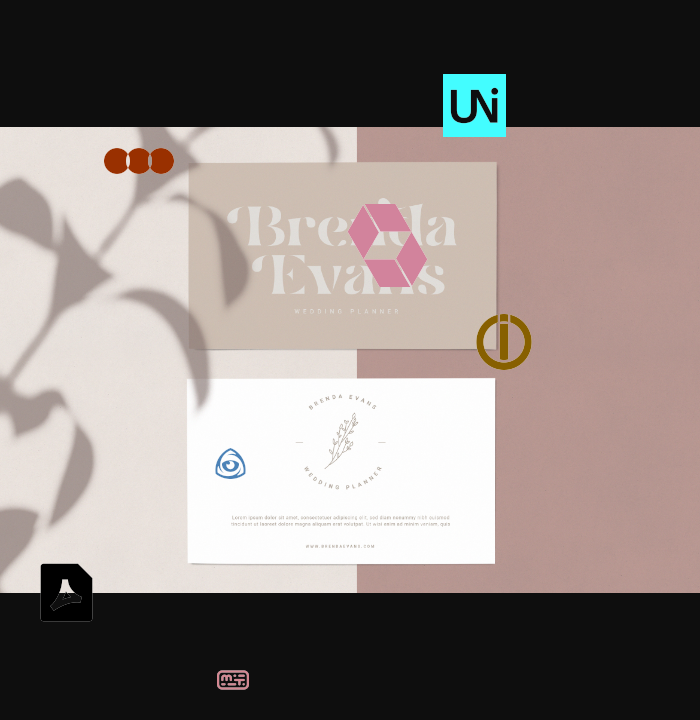 The image size is (700, 720). I want to click on open ioBroker smart home dashboard, so click(504, 342).